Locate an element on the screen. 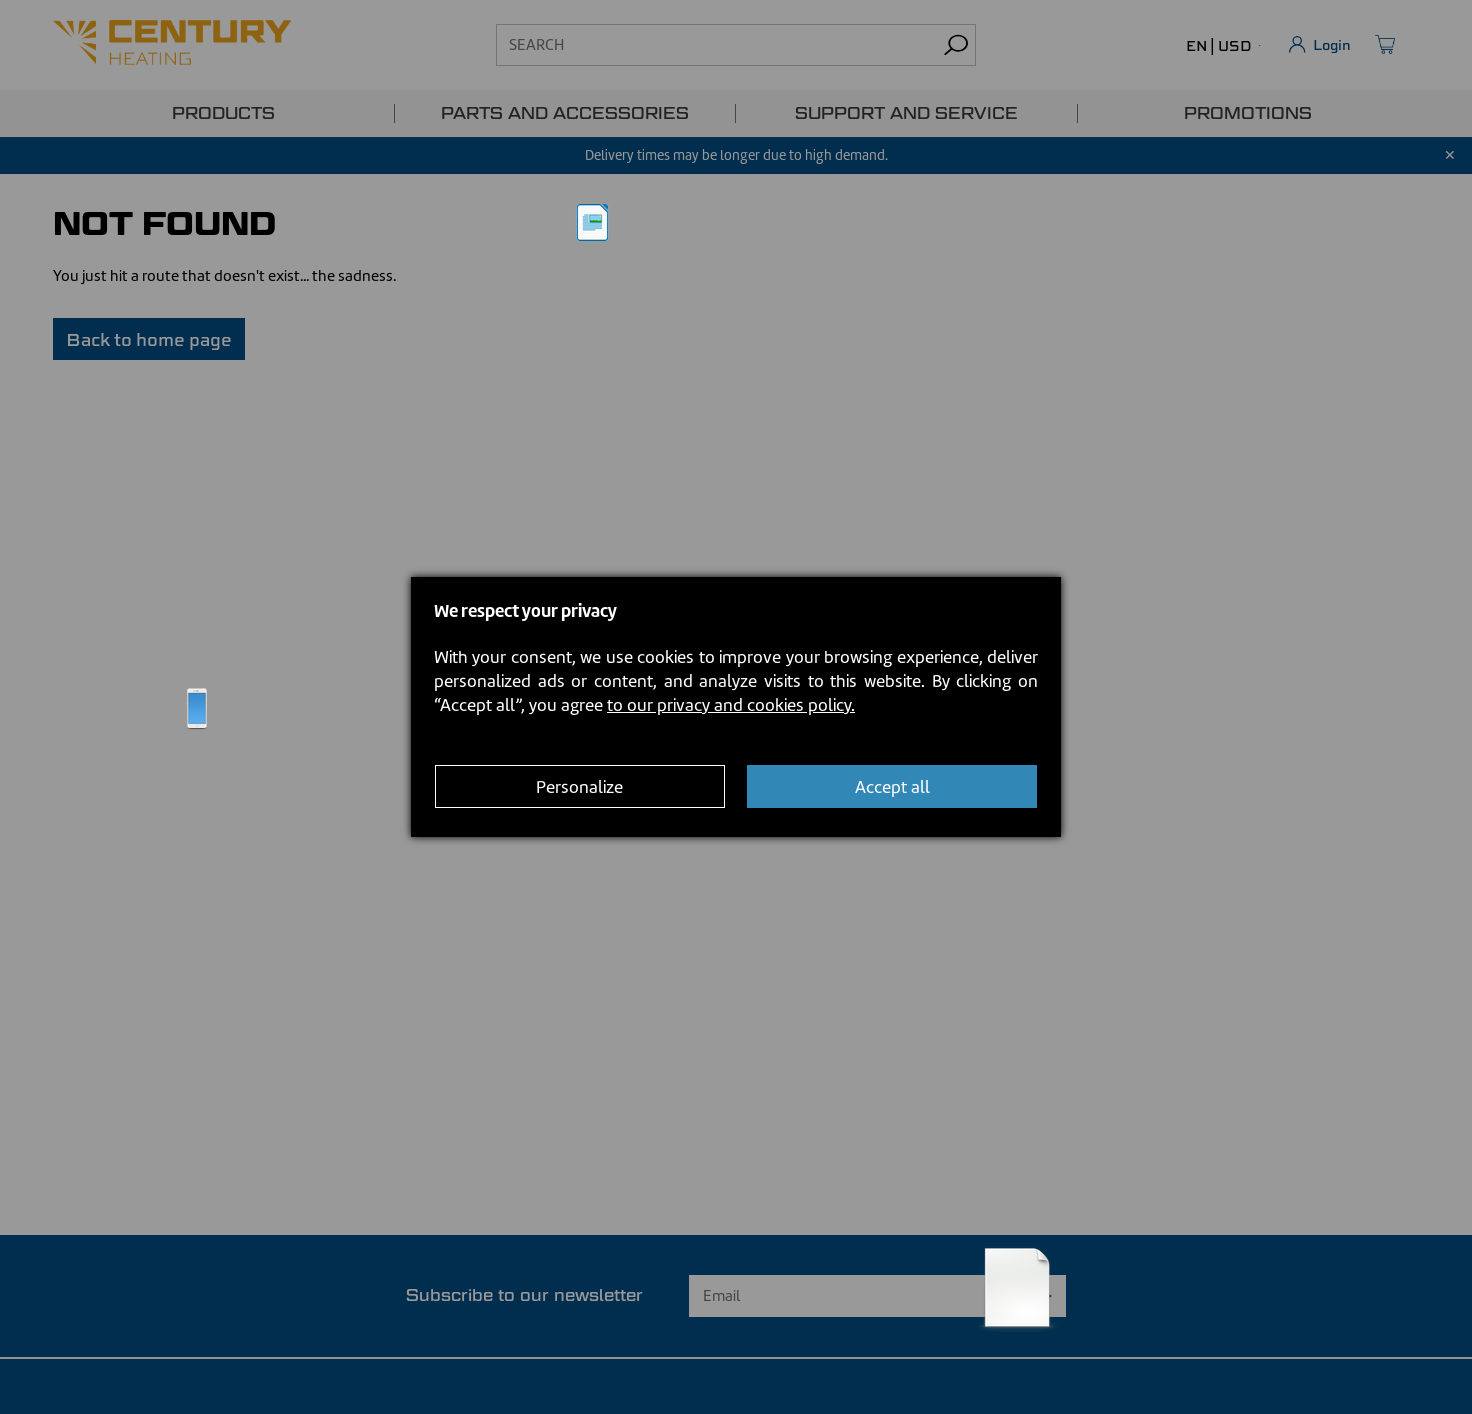  indicates a connected iPhone device is located at coordinates (197, 709).